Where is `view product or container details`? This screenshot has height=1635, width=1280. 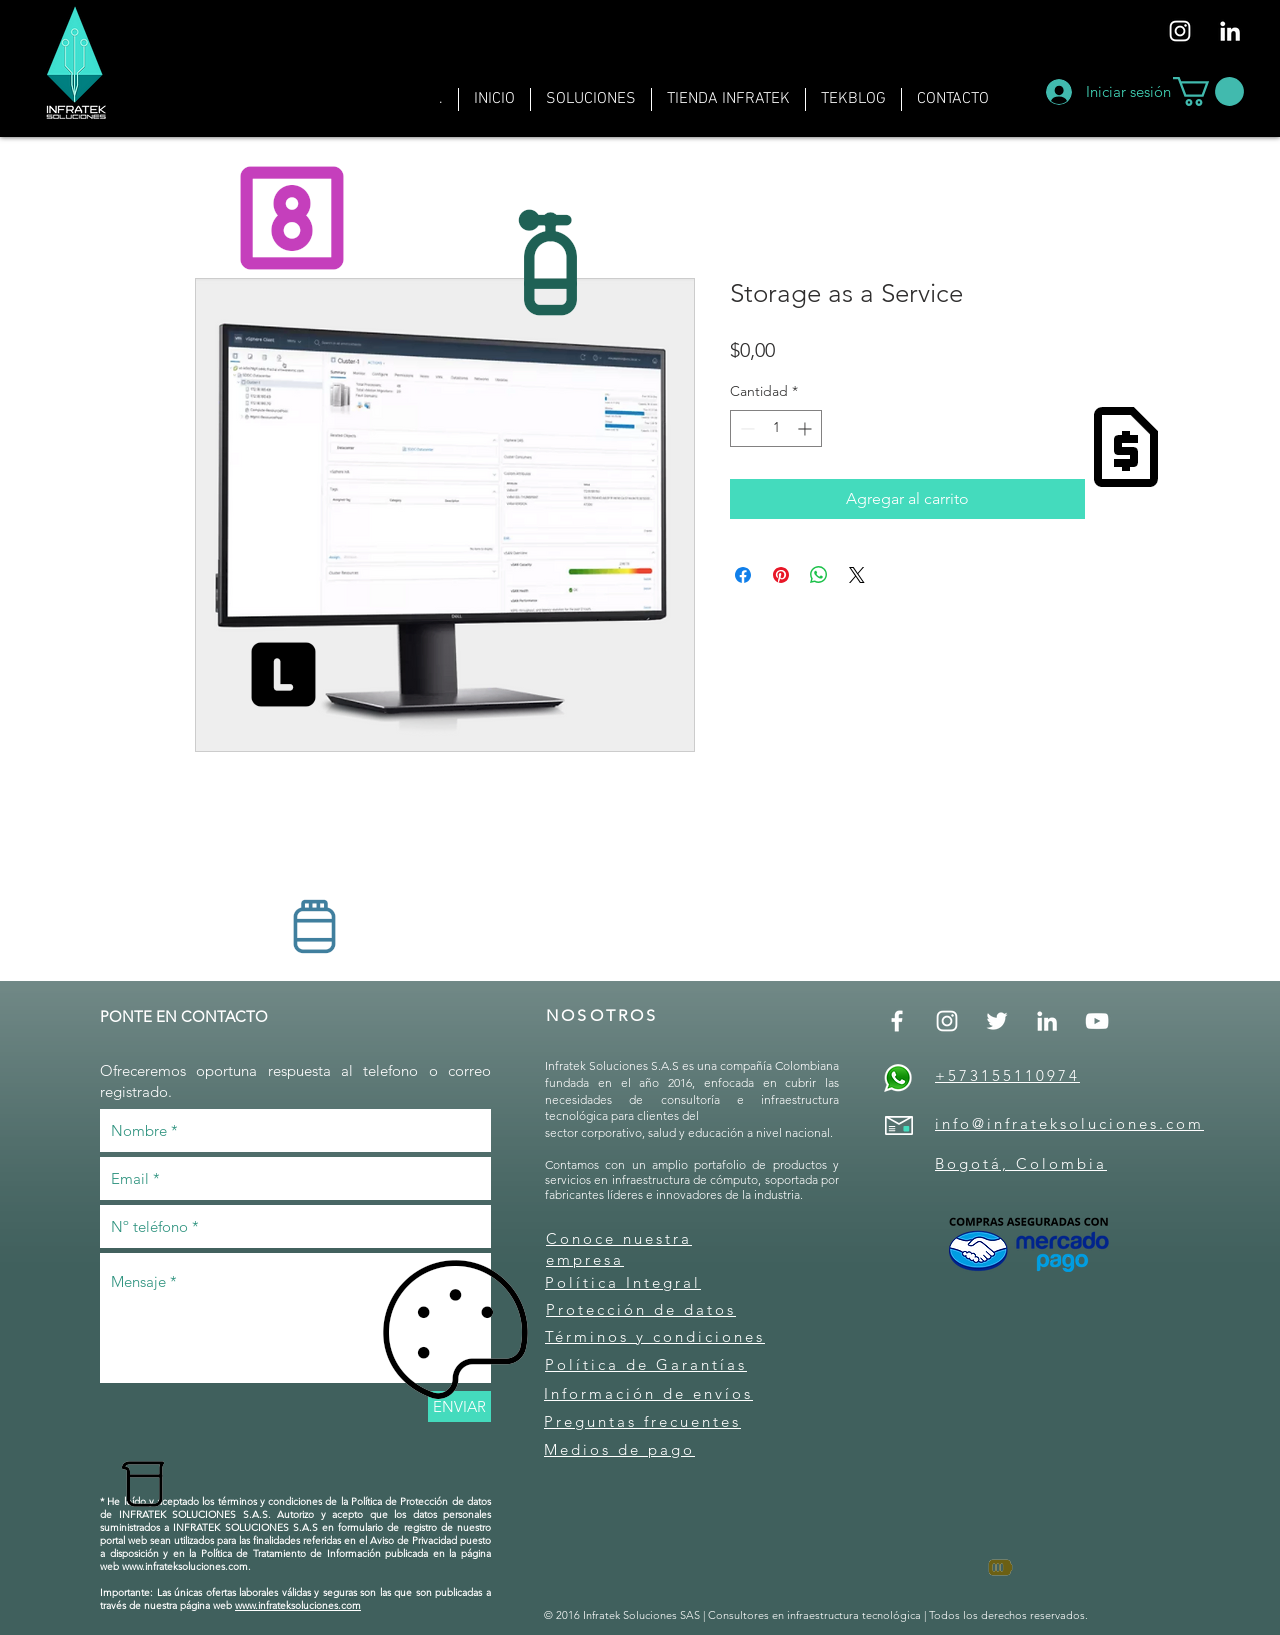 view product or container details is located at coordinates (314, 926).